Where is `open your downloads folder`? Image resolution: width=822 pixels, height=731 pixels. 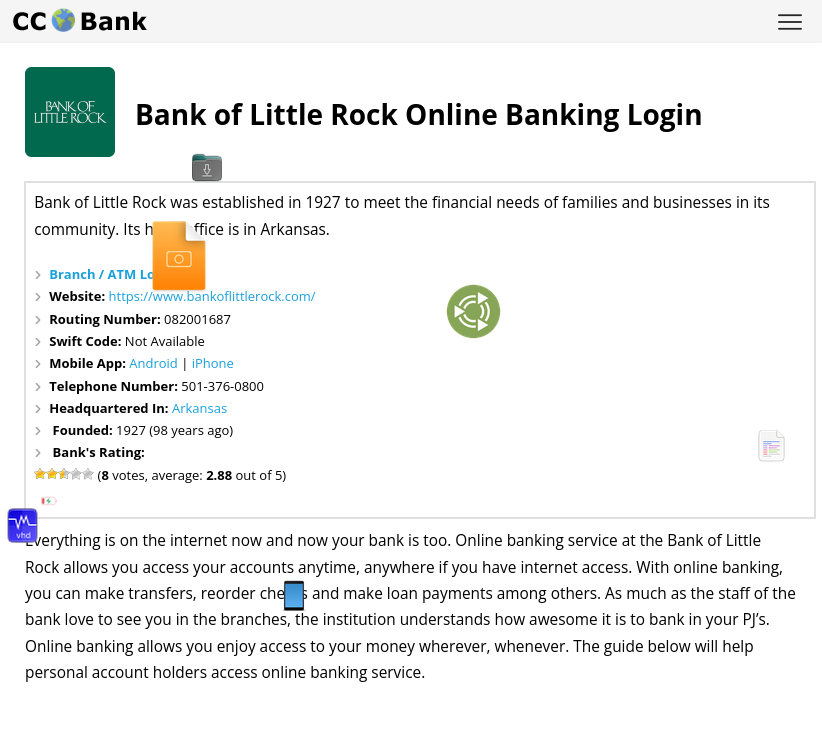
open your downloads folder is located at coordinates (207, 167).